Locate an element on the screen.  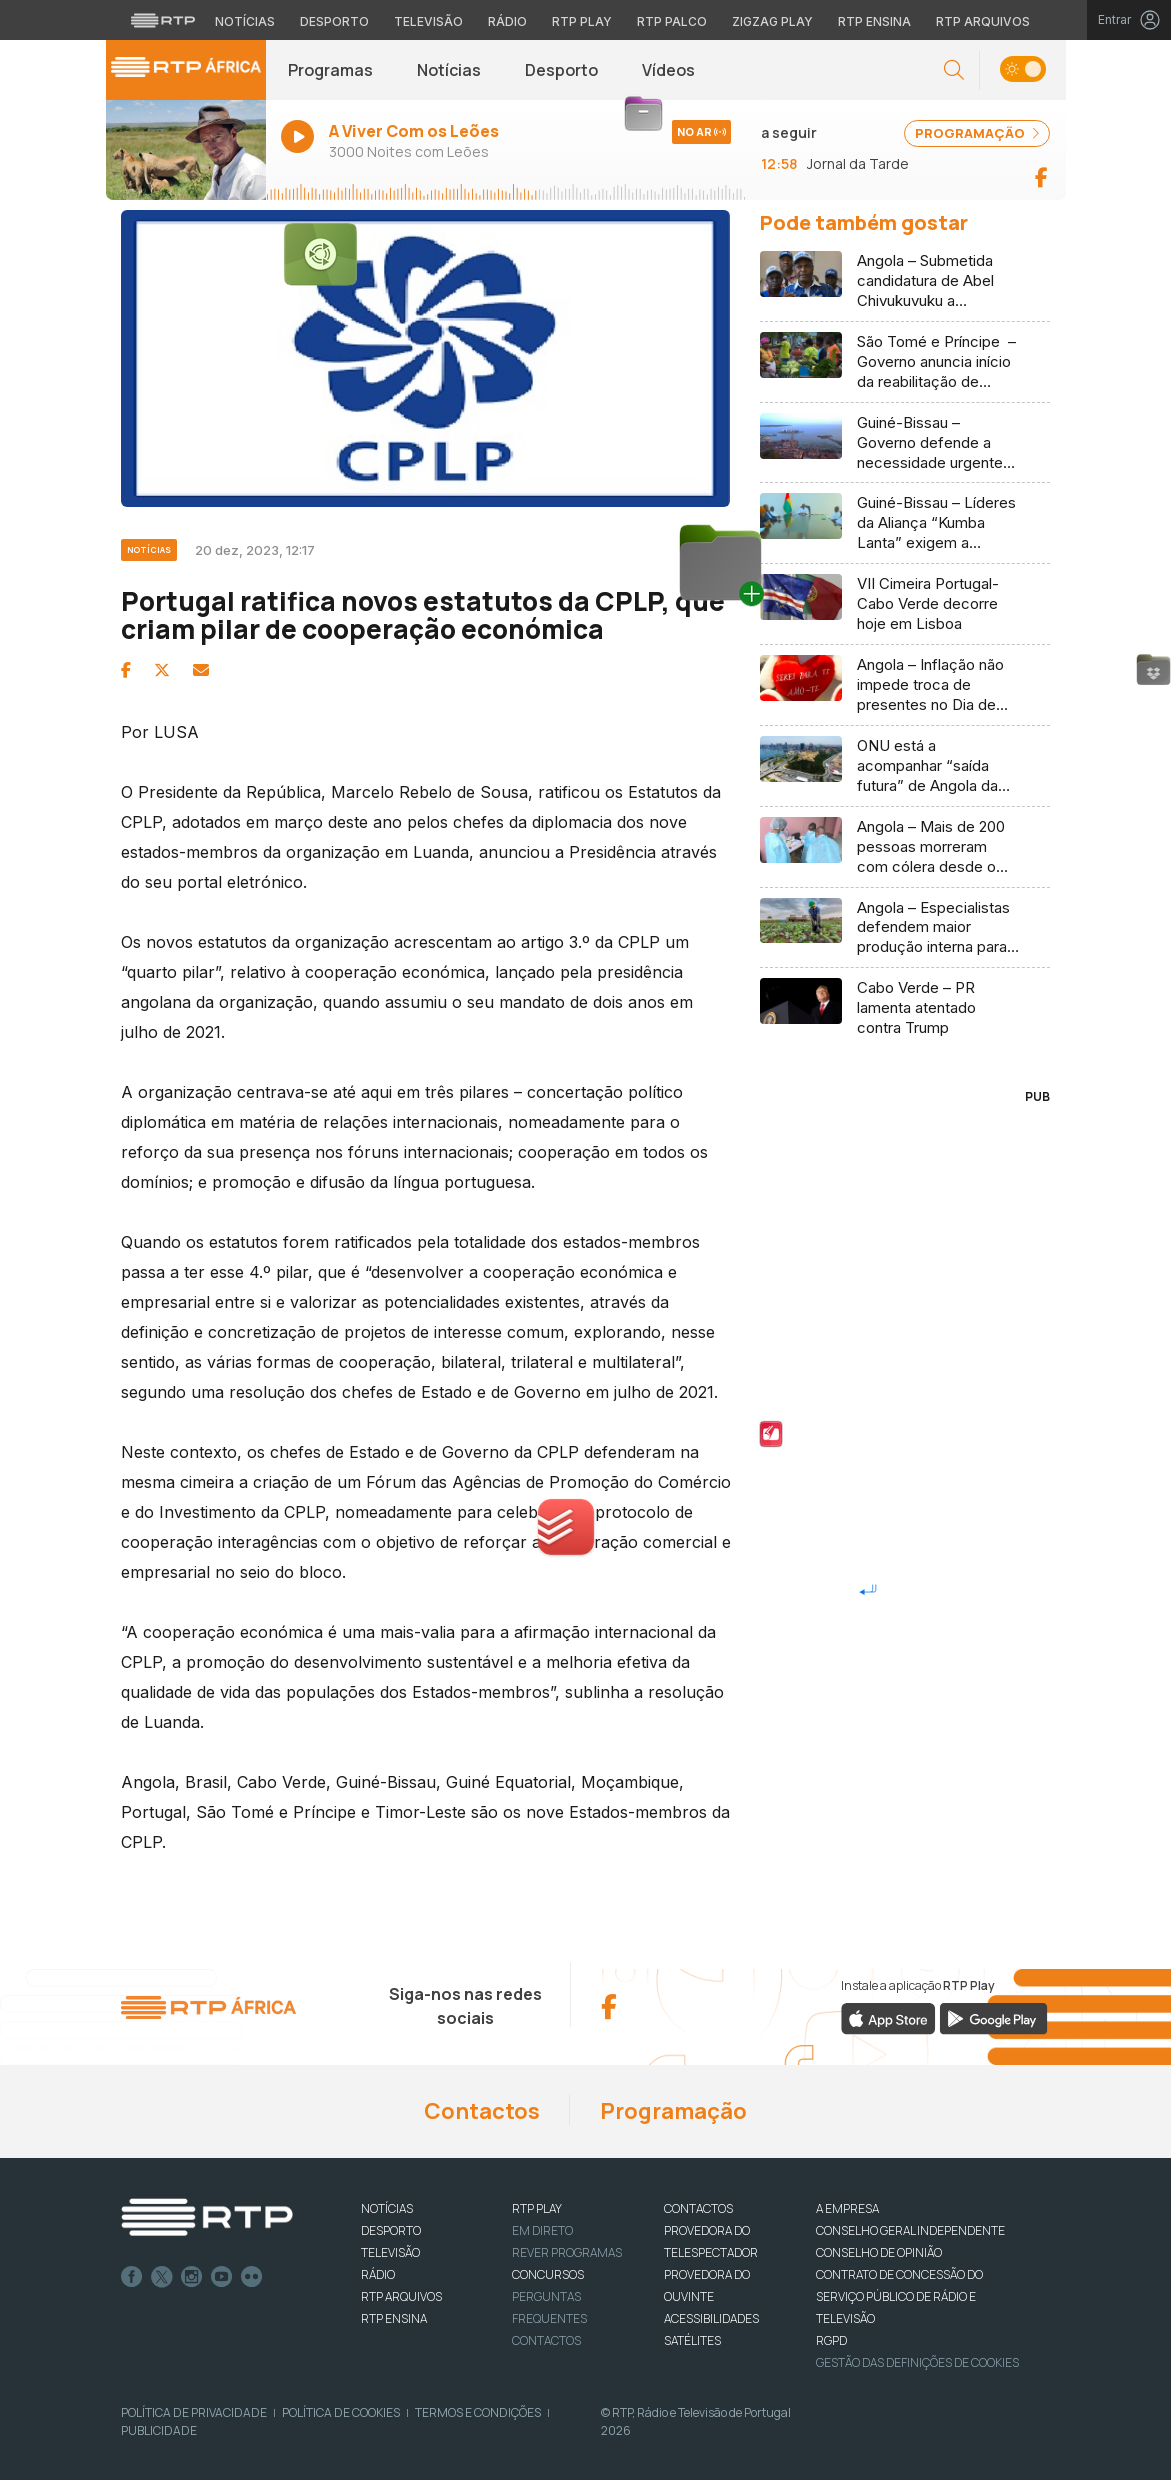
access your desktop folder is located at coordinates (320, 251).